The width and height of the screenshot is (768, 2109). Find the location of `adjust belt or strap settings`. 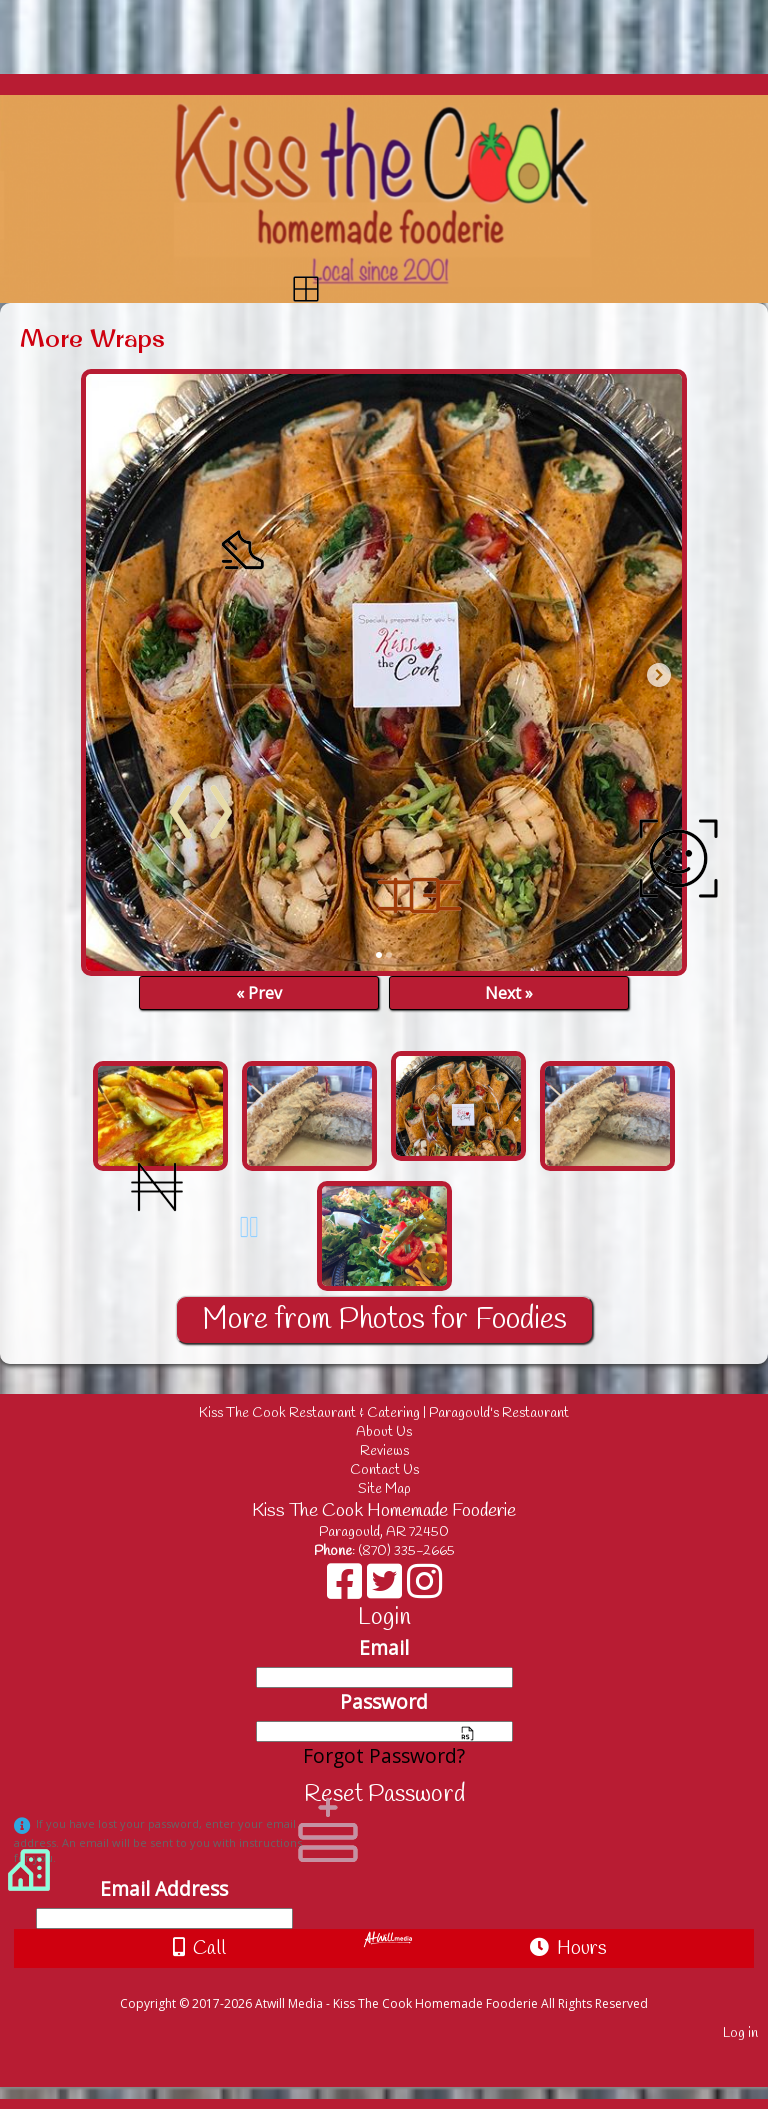

adjust belt or strap settings is located at coordinates (419, 895).